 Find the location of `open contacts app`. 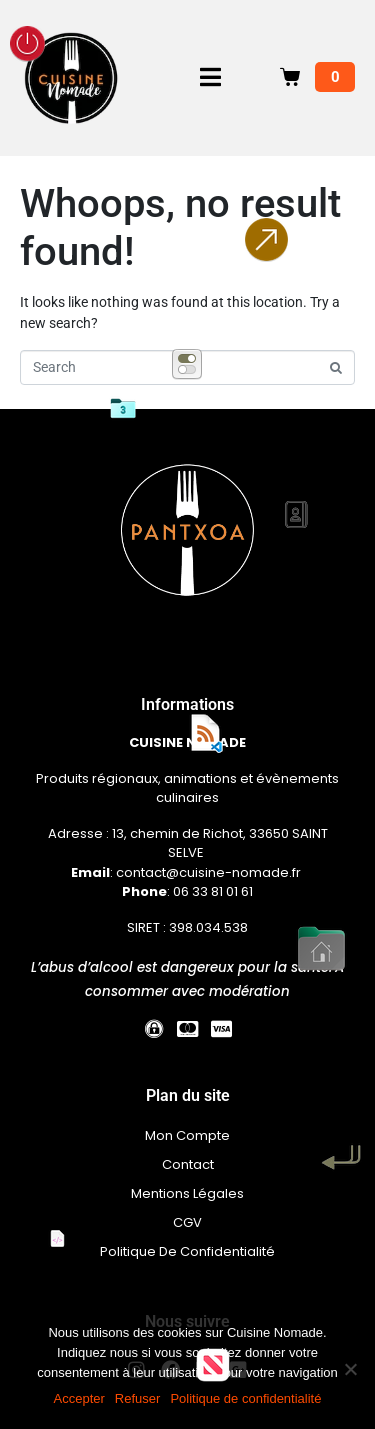

open contacts app is located at coordinates (295, 514).